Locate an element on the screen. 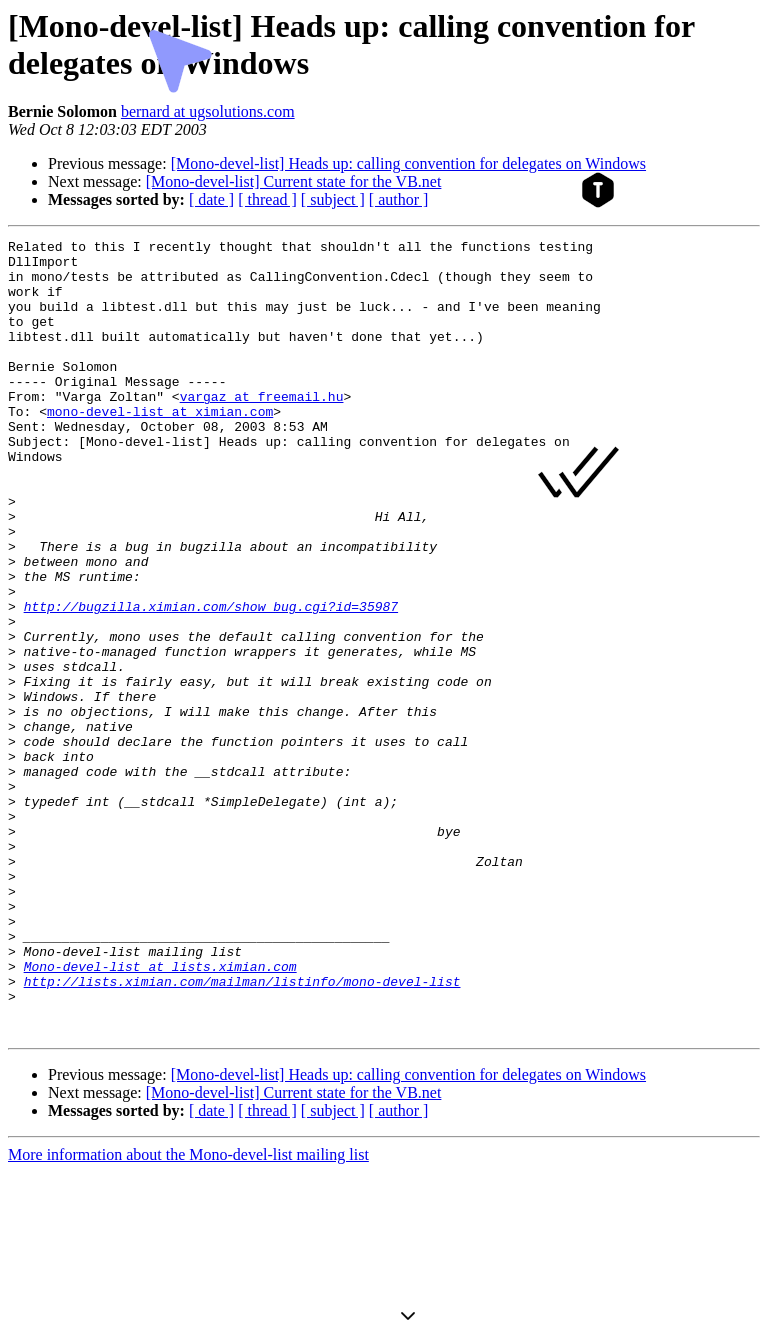 The width and height of the screenshot is (768, 1331). tap to navigate to a destination is located at coordinates (175, 56).